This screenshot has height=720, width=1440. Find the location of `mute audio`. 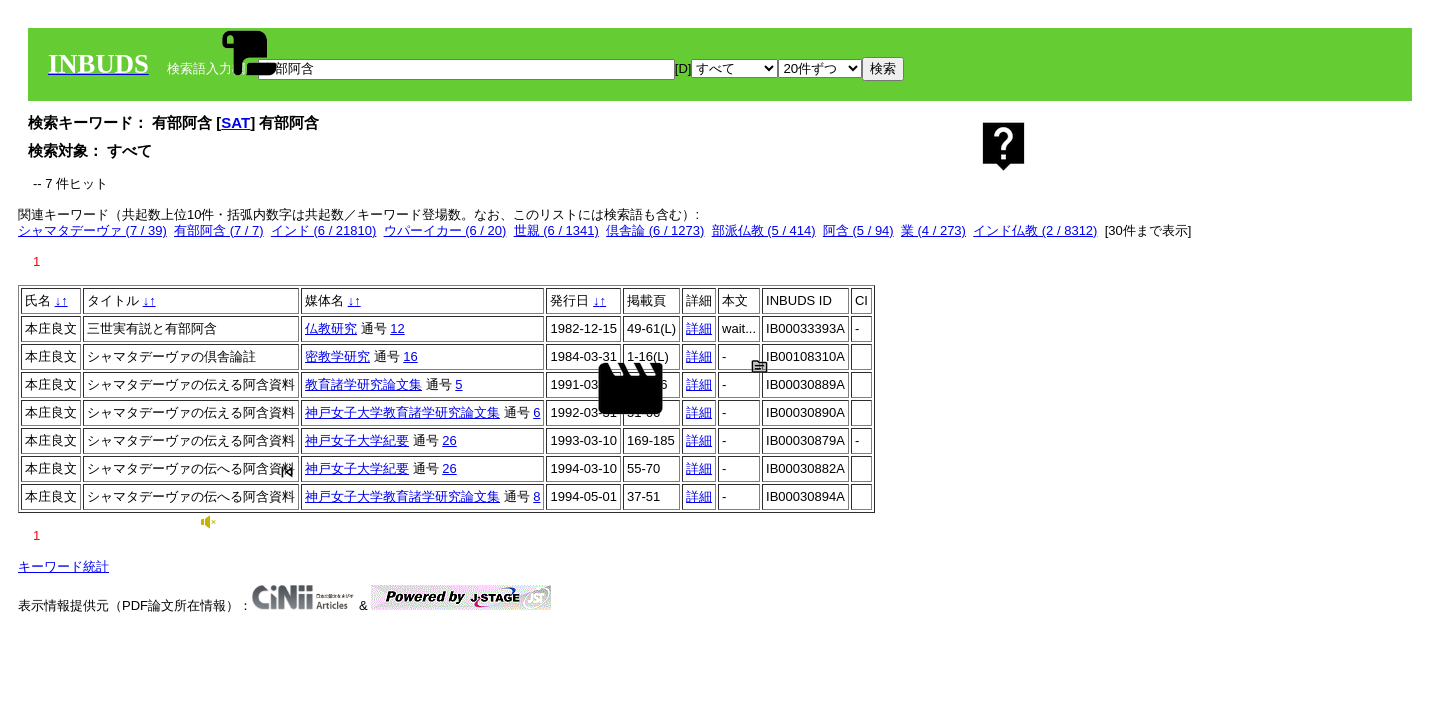

mute audio is located at coordinates (208, 522).